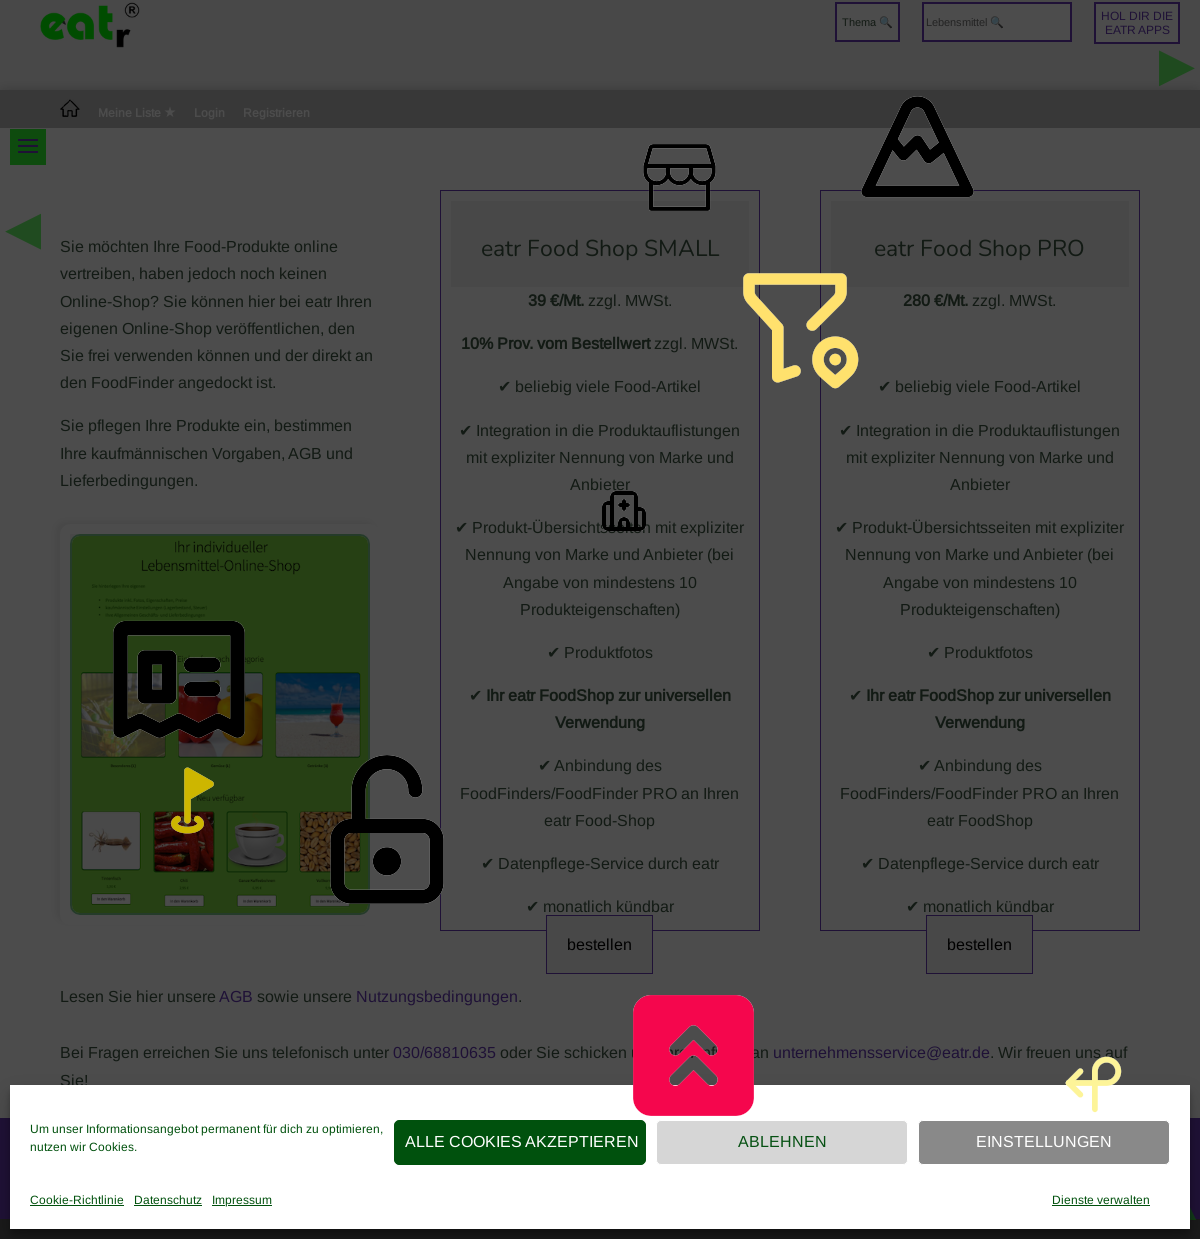 The image size is (1200, 1239). I want to click on view news or articles, so click(179, 677).